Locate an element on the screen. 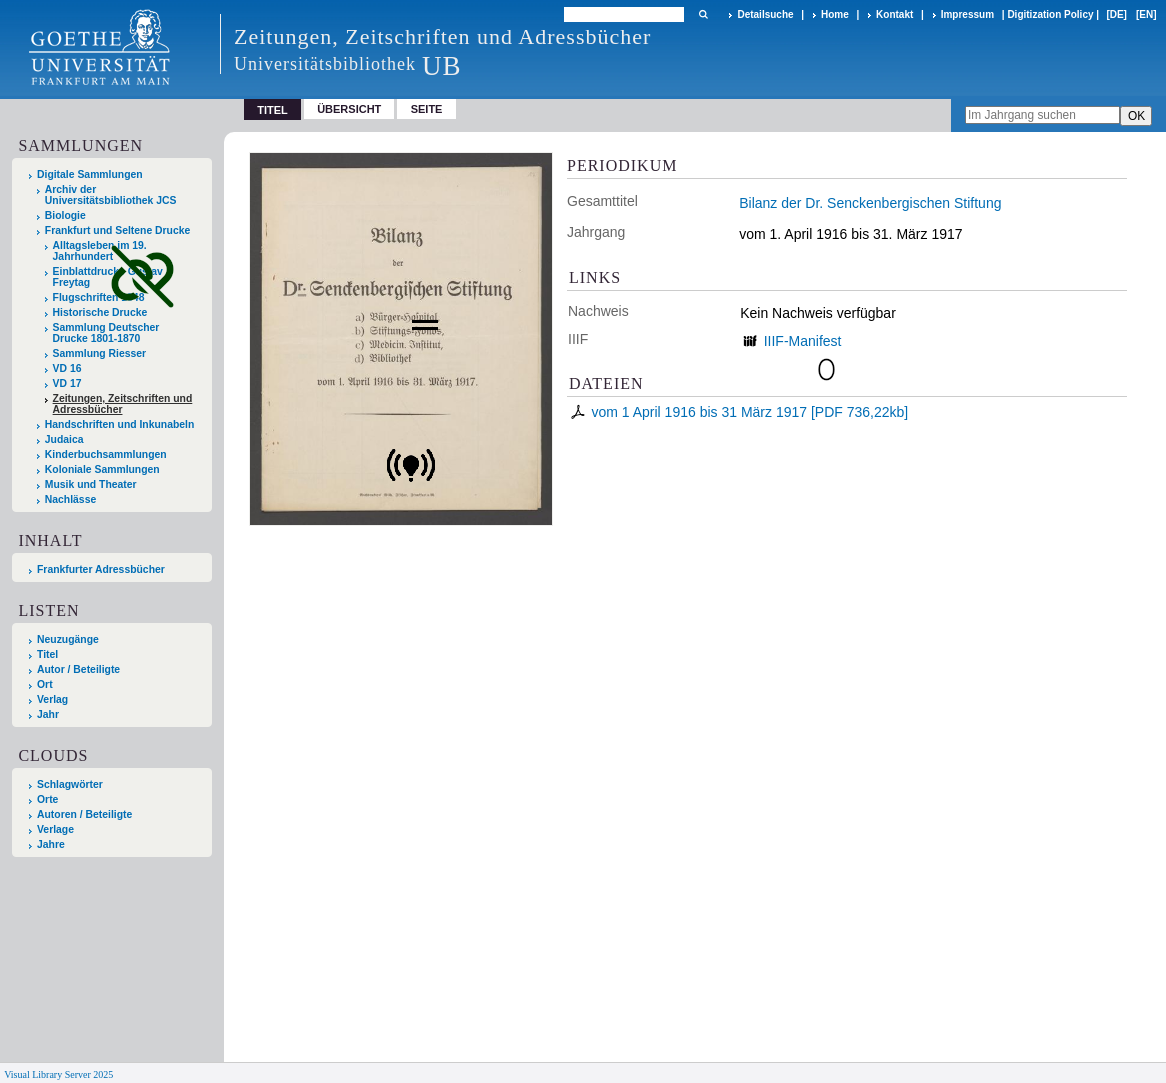 The height and width of the screenshot is (1083, 1166). indicates a broken or invalid link is located at coordinates (142, 276).